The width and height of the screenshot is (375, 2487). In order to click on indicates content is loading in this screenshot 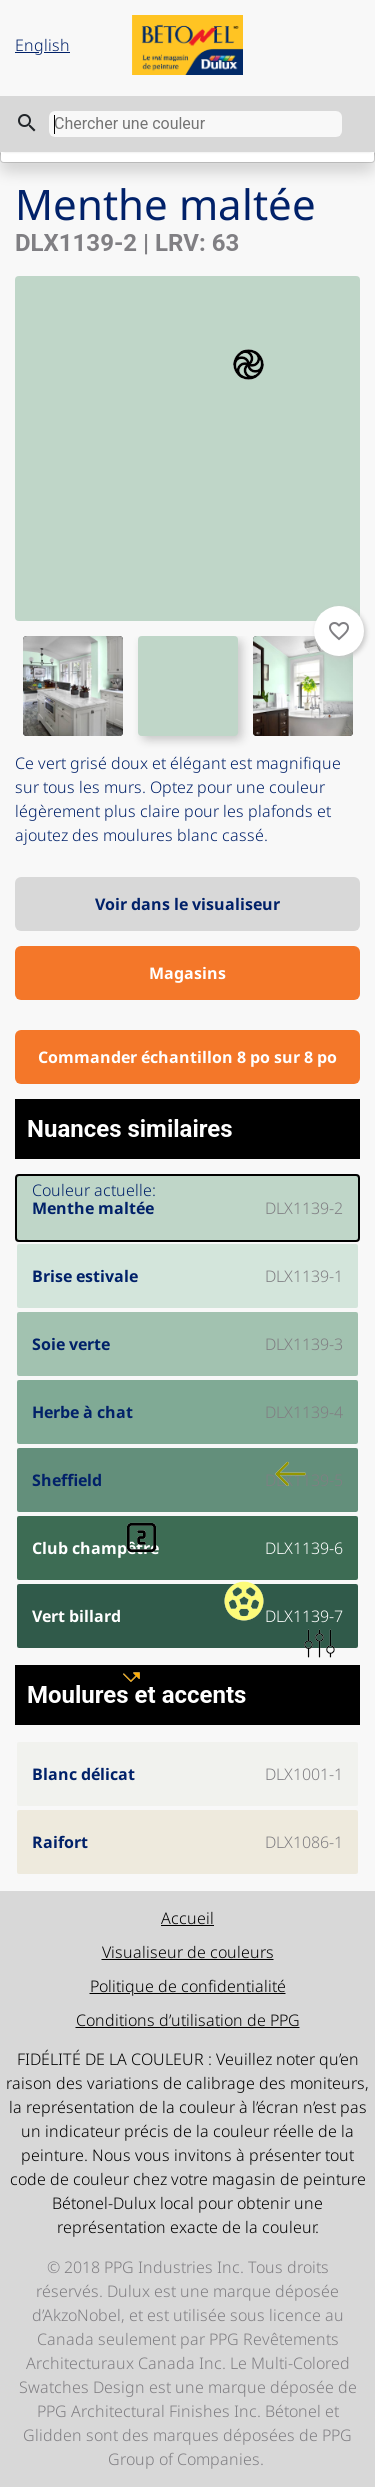, I will do `click(248, 364)`.